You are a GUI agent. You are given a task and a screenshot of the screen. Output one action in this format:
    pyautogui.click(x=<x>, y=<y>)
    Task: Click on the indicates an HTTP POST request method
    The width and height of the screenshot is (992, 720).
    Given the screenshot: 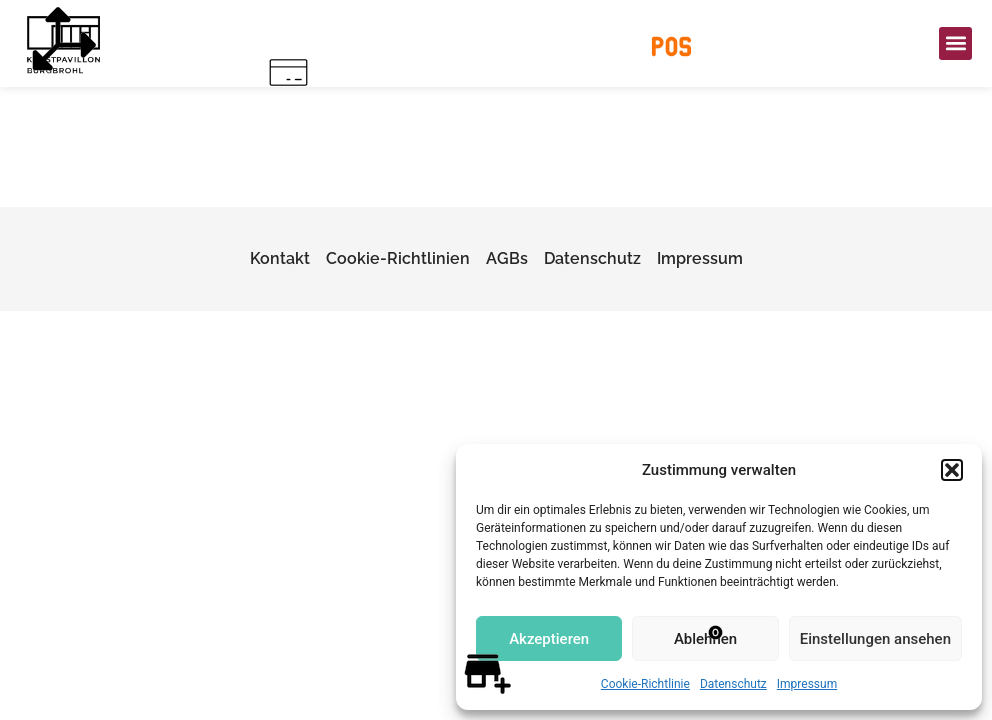 What is the action you would take?
    pyautogui.click(x=671, y=46)
    